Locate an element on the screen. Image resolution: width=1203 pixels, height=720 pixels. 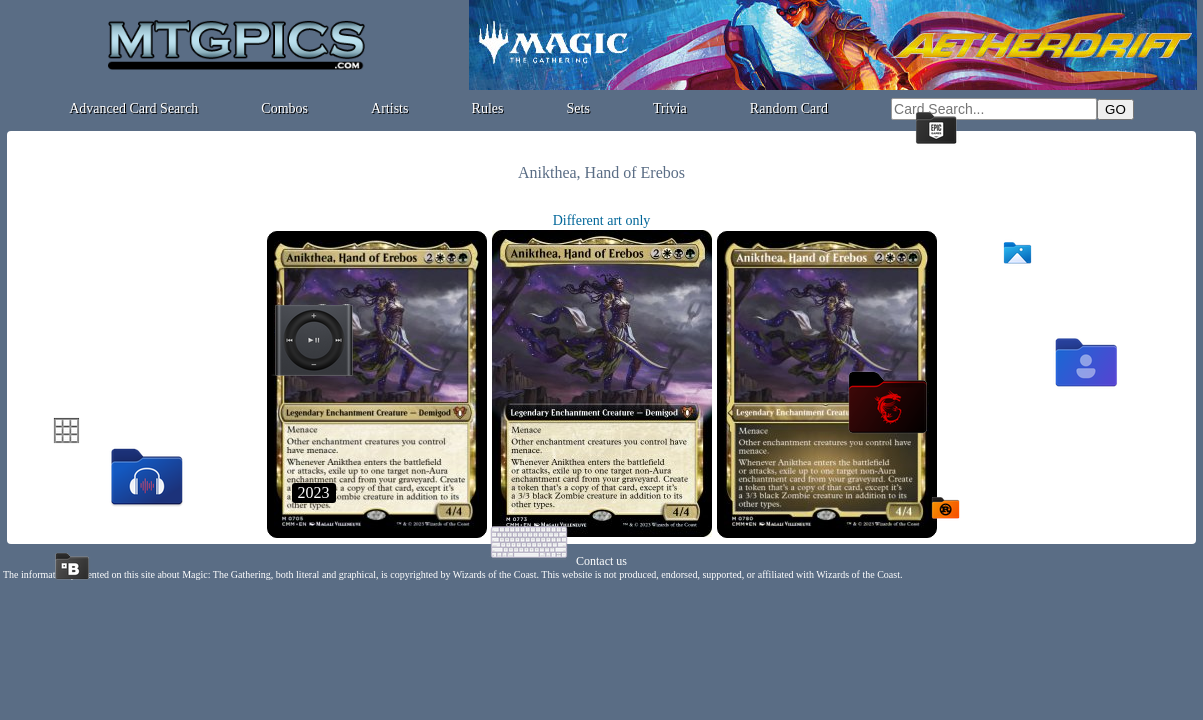
access ipod shuffle device settings is located at coordinates (314, 340).